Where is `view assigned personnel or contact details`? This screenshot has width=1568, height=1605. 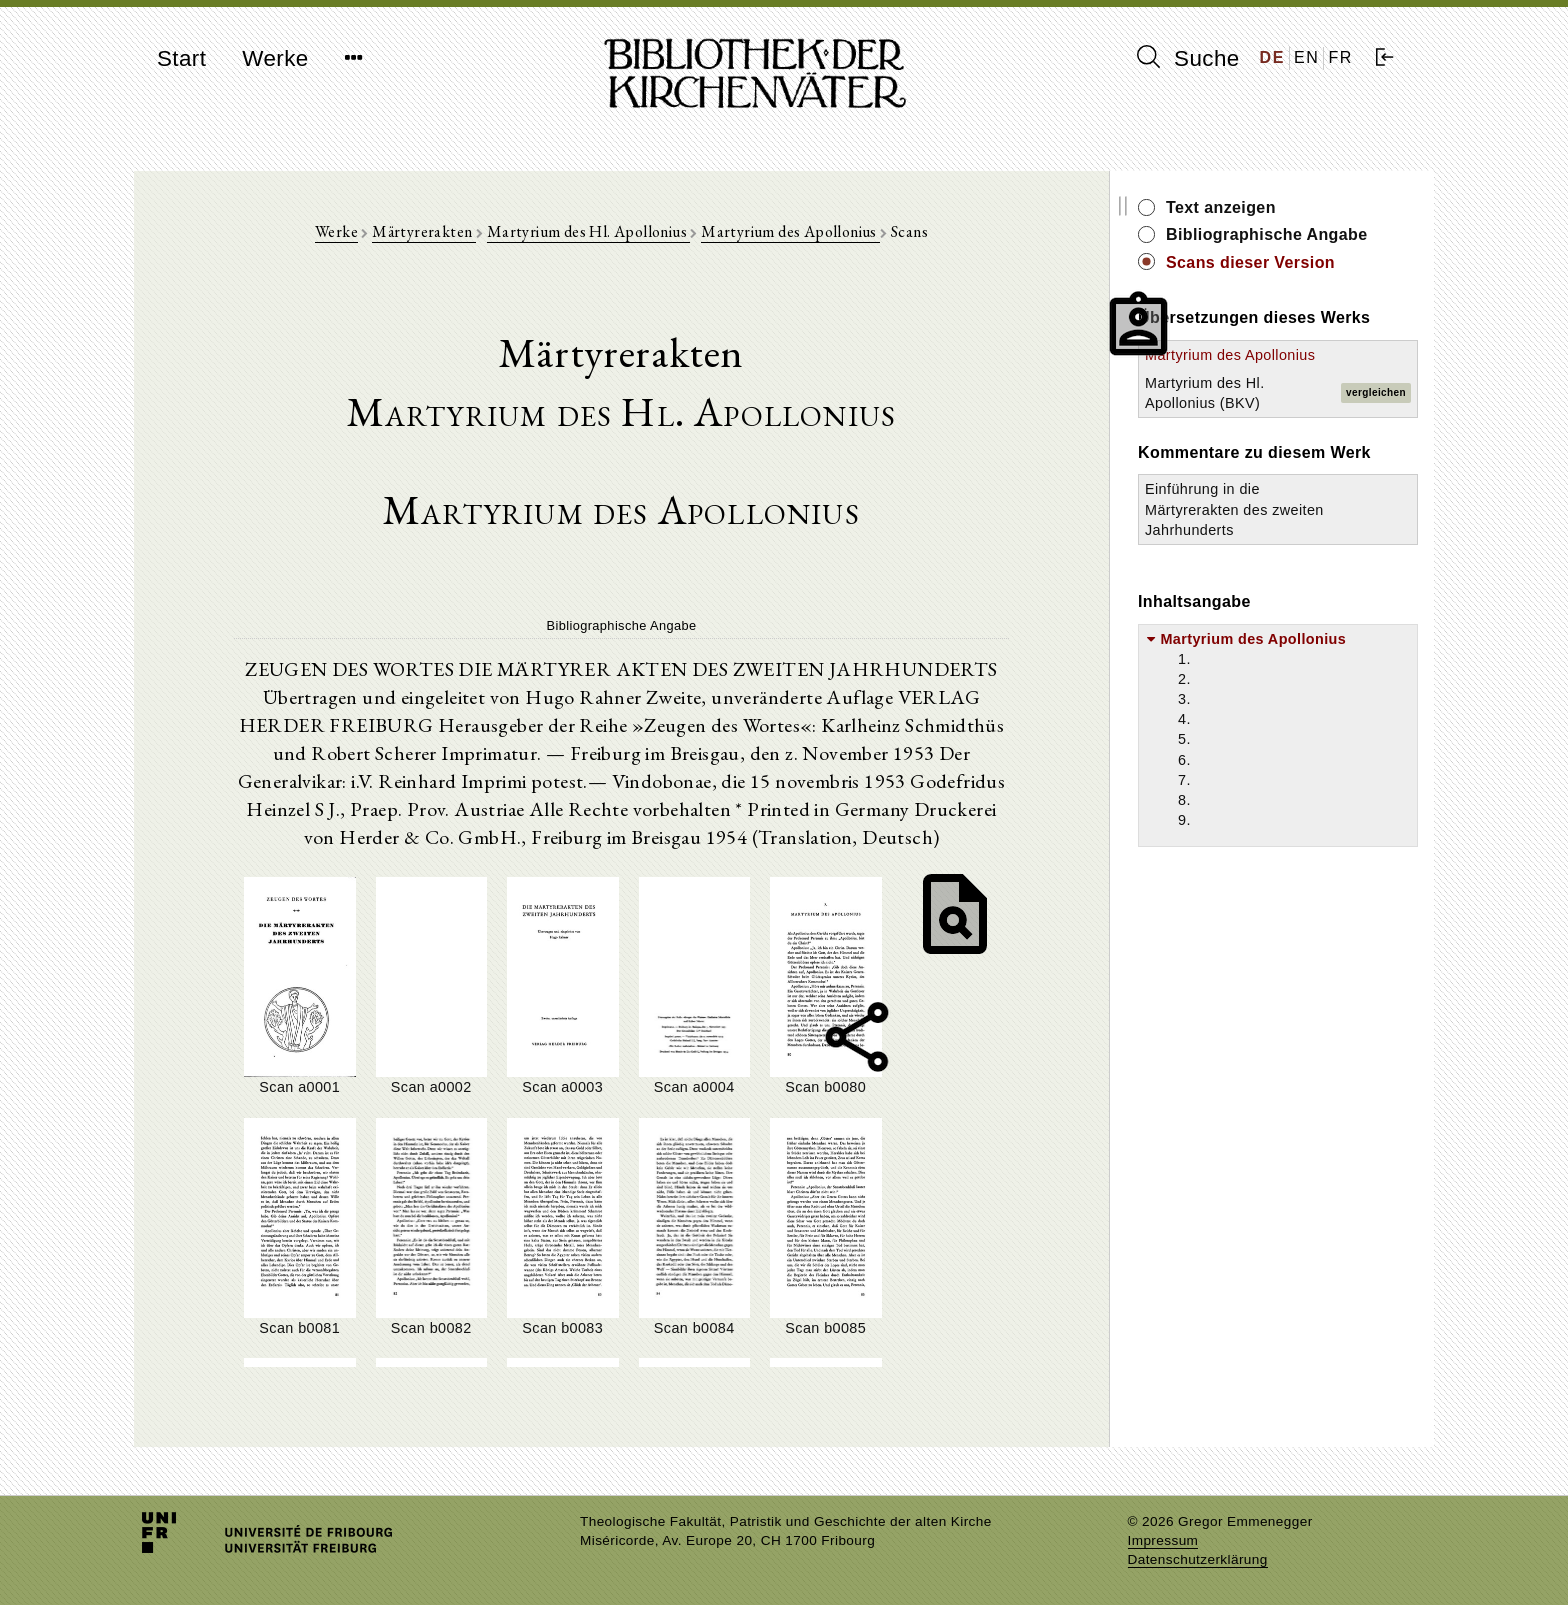
view assigned personnel or contact details is located at coordinates (1138, 326).